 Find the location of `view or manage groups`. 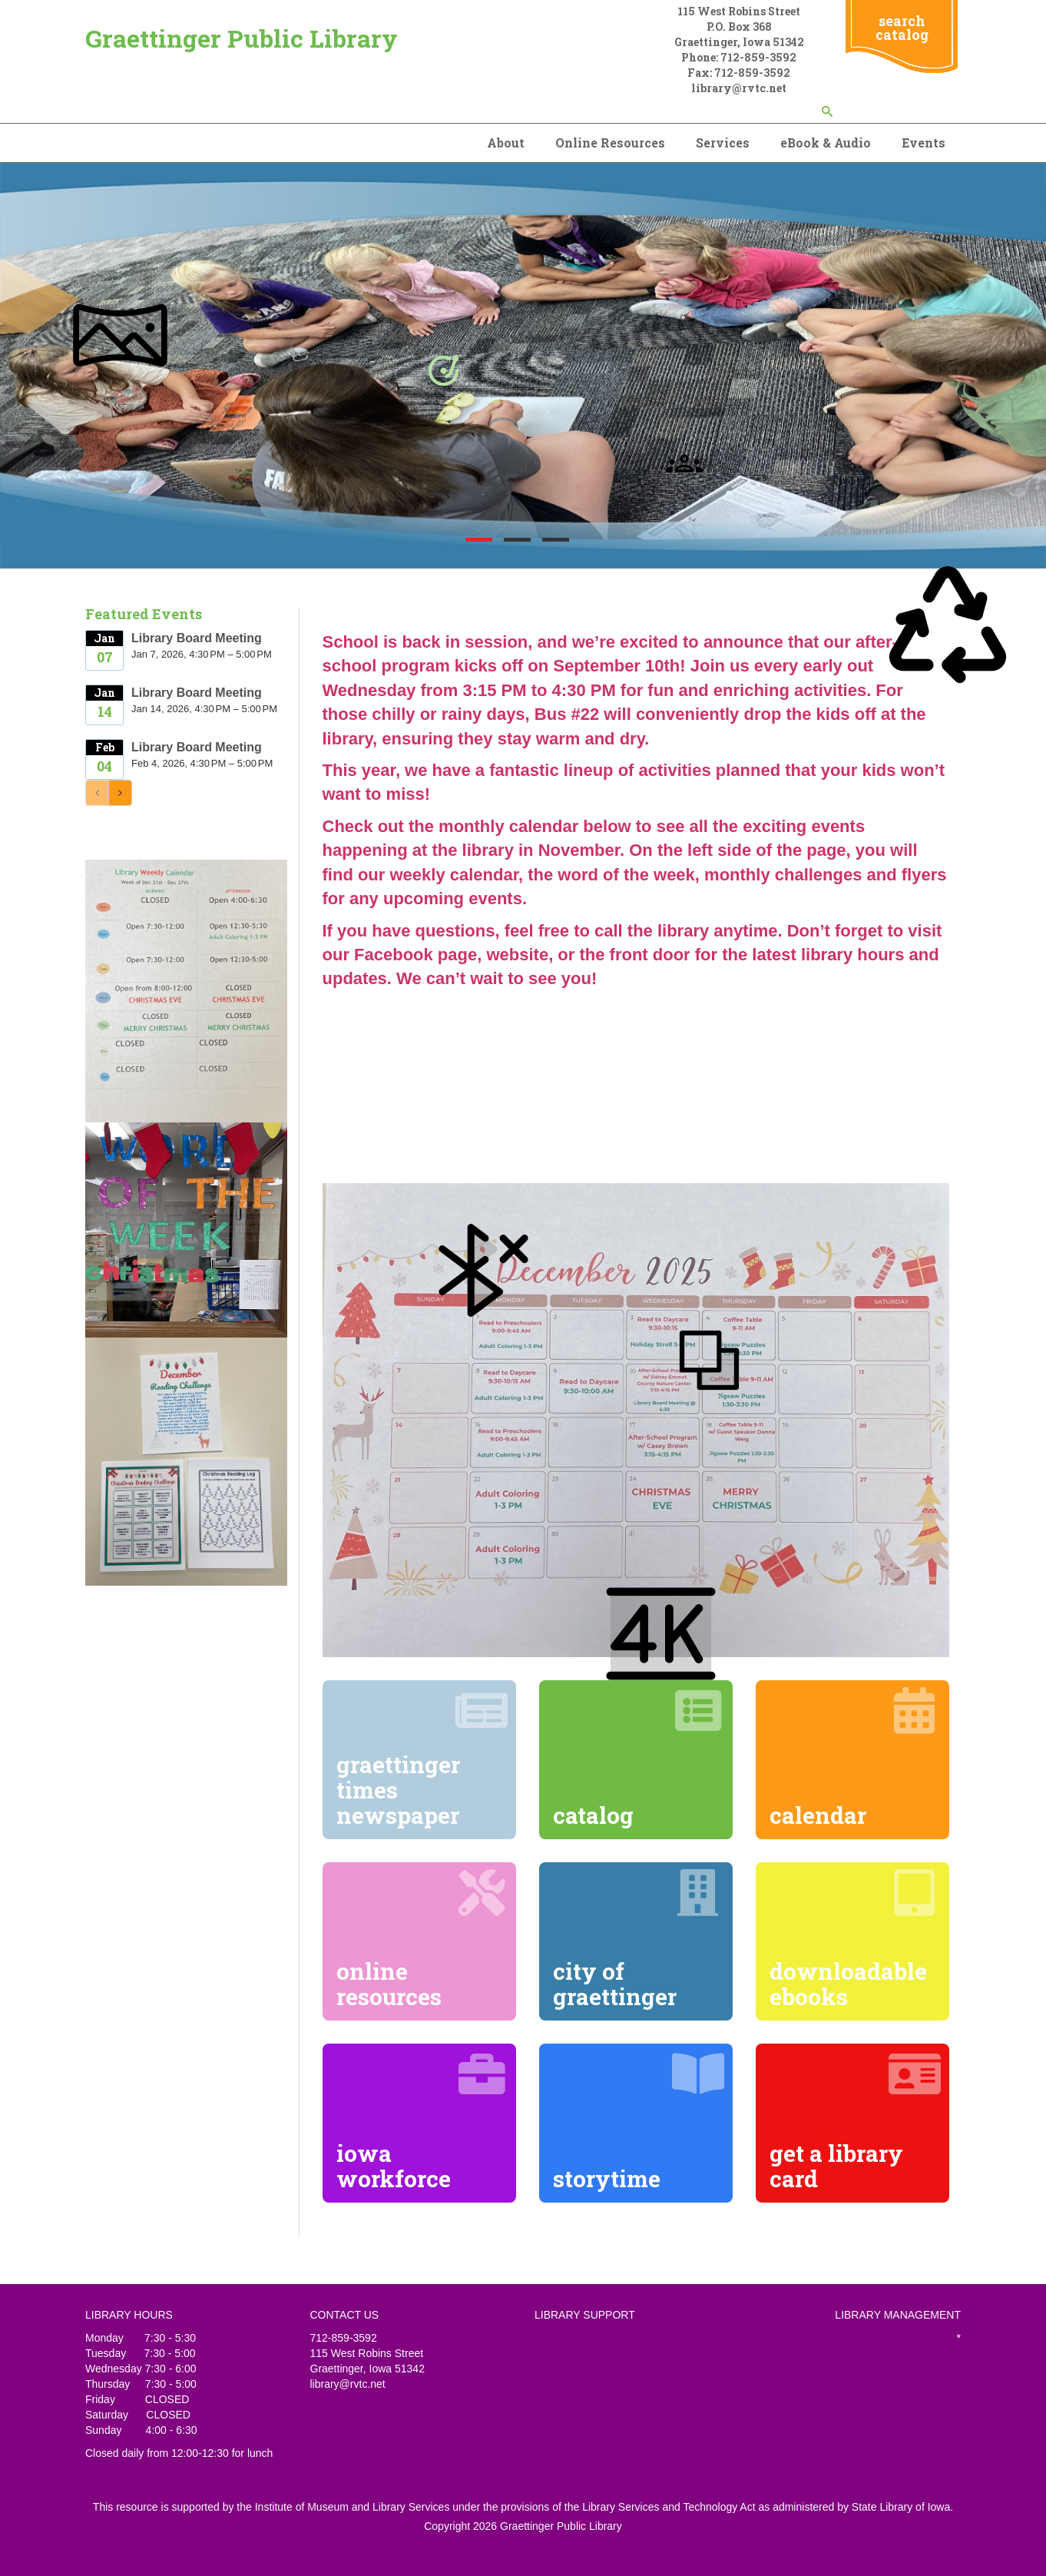

view or manage groups is located at coordinates (684, 463).